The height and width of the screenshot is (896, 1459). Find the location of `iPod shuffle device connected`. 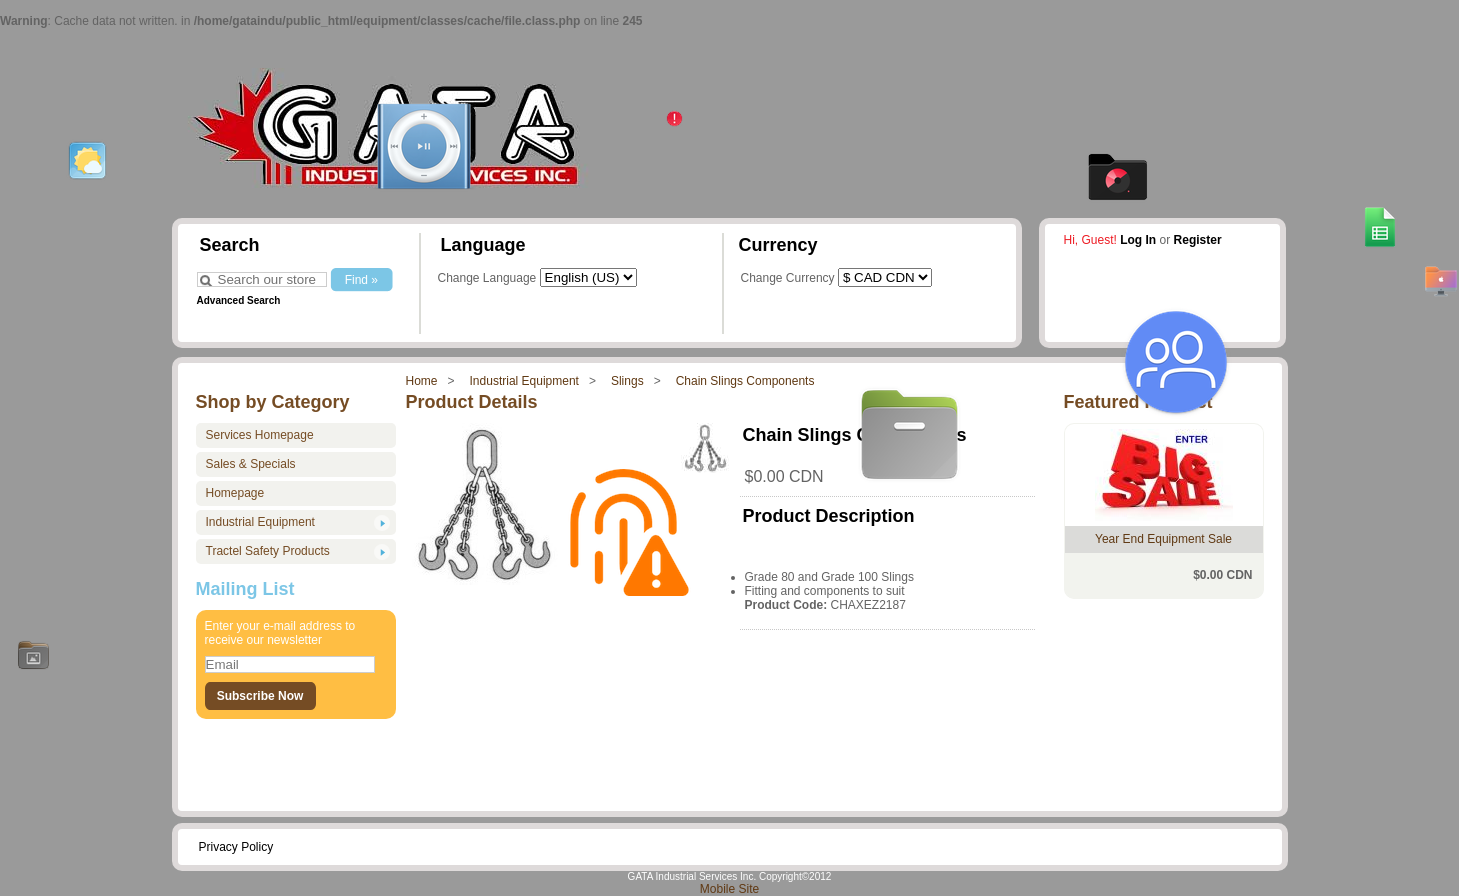

iPod shuffle device connected is located at coordinates (424, 146).